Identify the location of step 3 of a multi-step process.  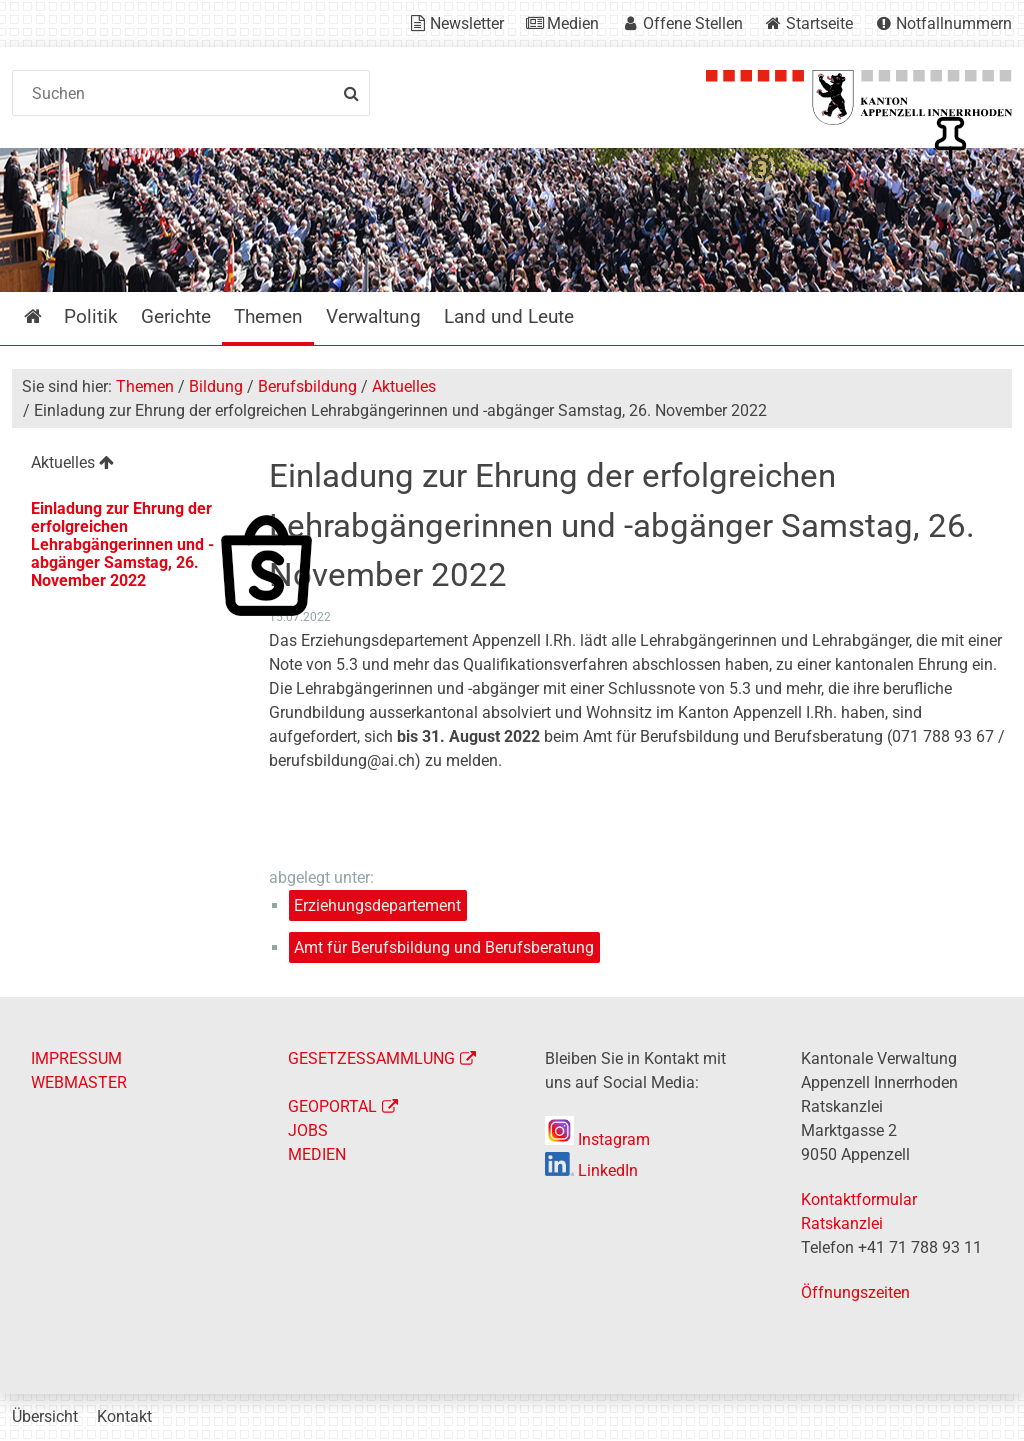
(762, 168).